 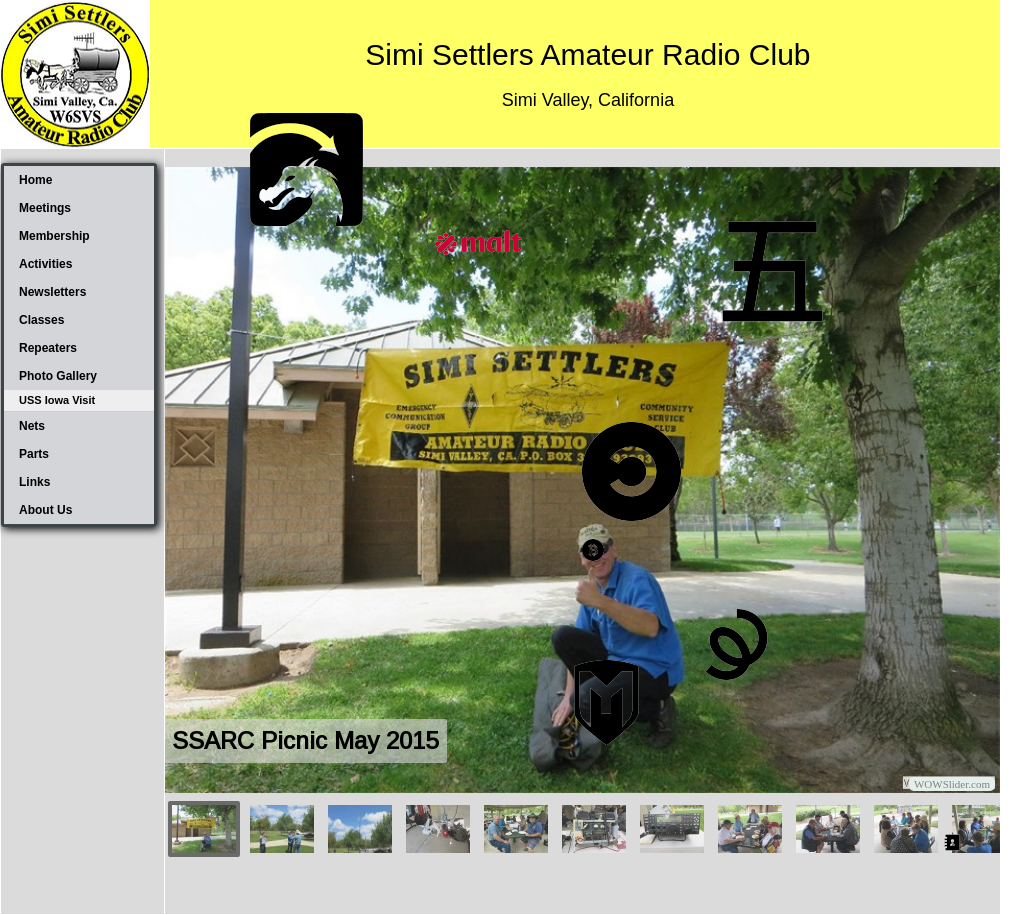 What do you see at coordinates (952, 842) in the screenshot?
I see `open your contacts list` at bounding box center [952, 842].